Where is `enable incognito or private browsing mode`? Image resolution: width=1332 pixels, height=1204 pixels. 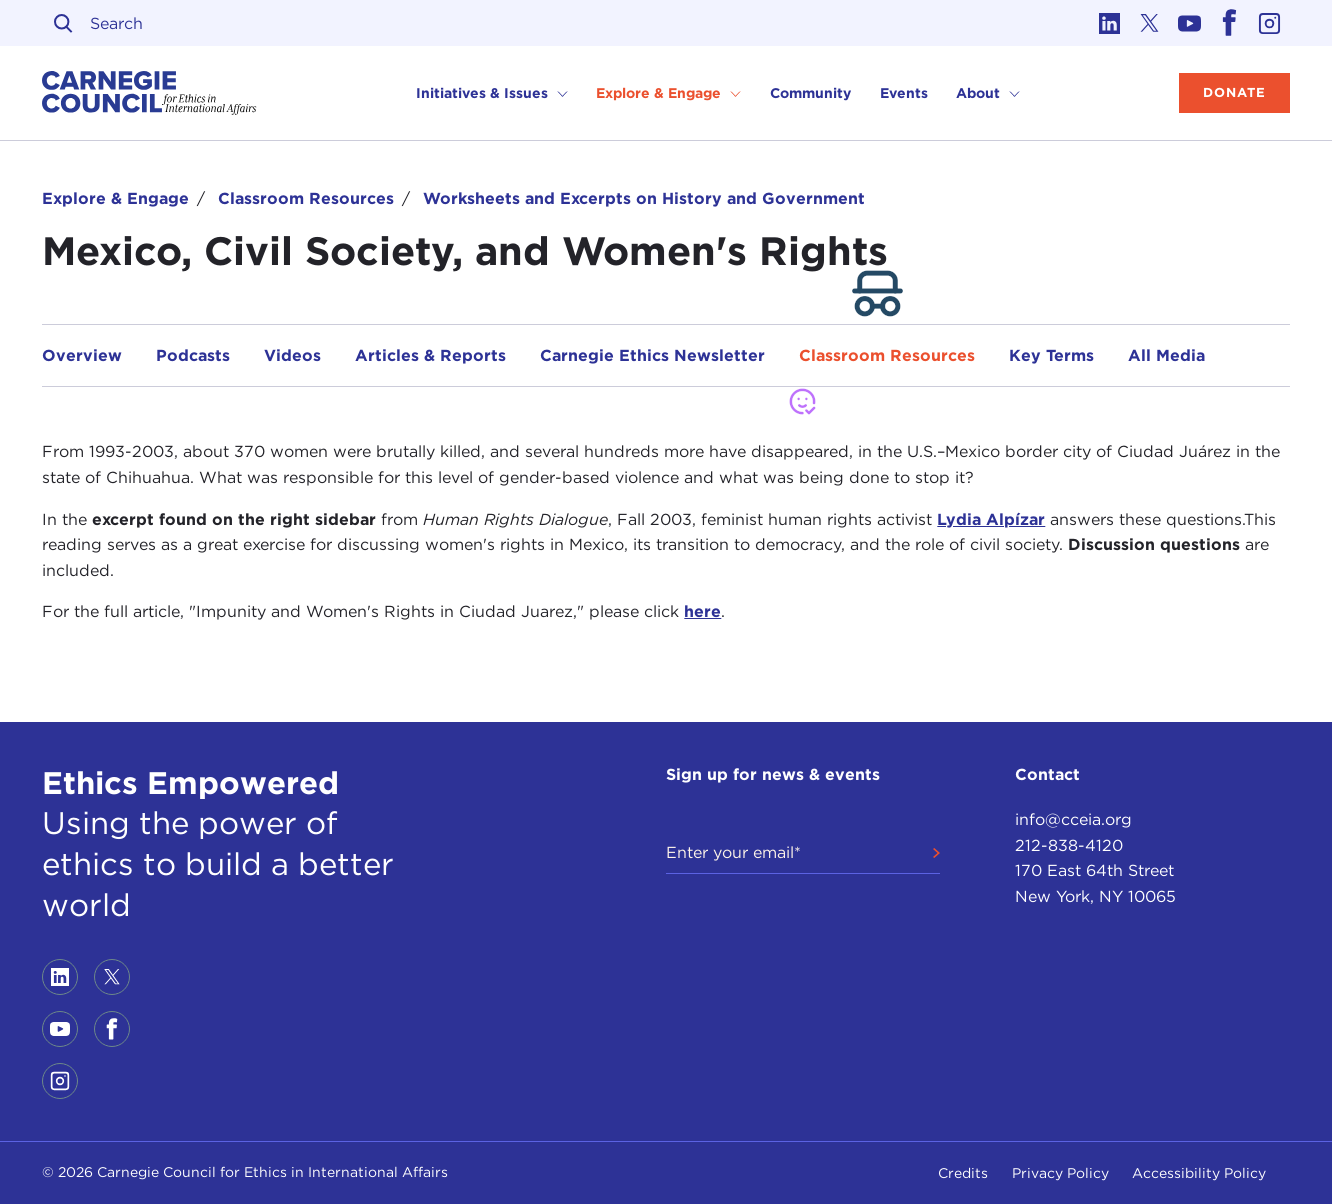
enable incognito or private browsing mode is located at coordinates (877, 293).